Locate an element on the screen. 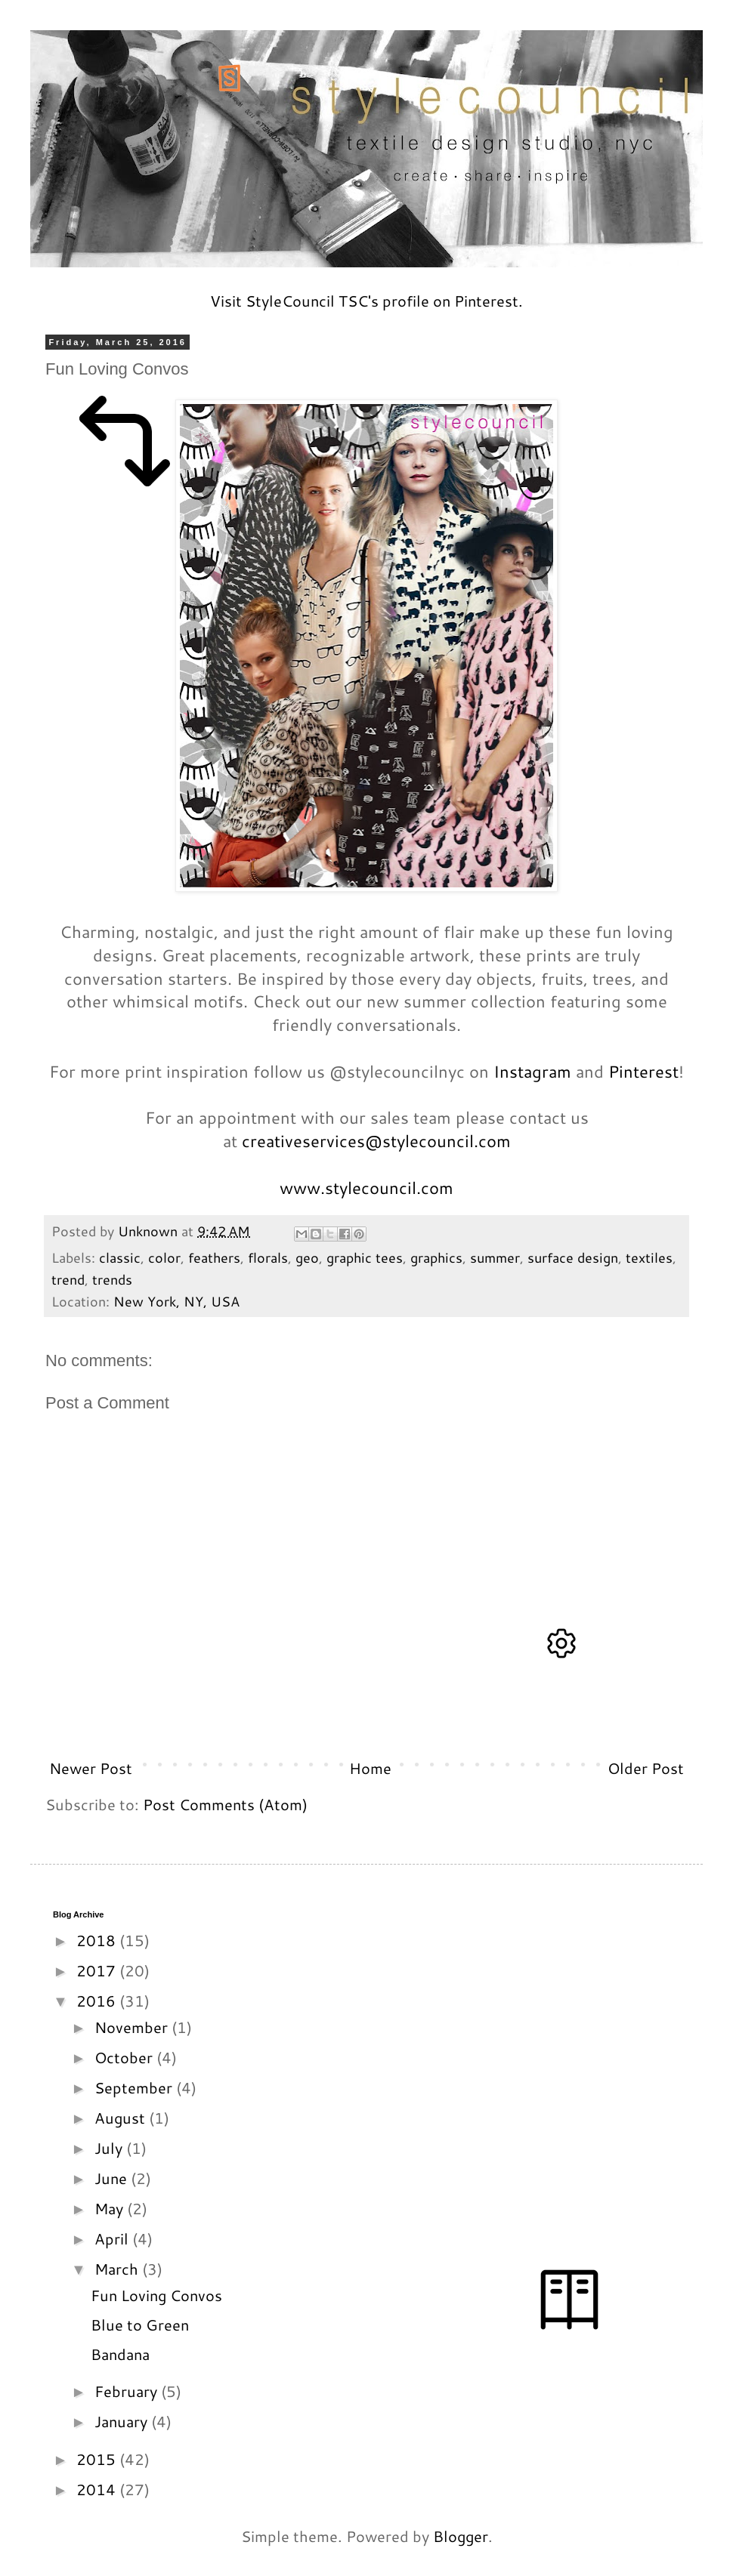 Image resolution: width=733 pixels, height=2576 pixels. access storage lockers is located at coordinates (569, 2298).